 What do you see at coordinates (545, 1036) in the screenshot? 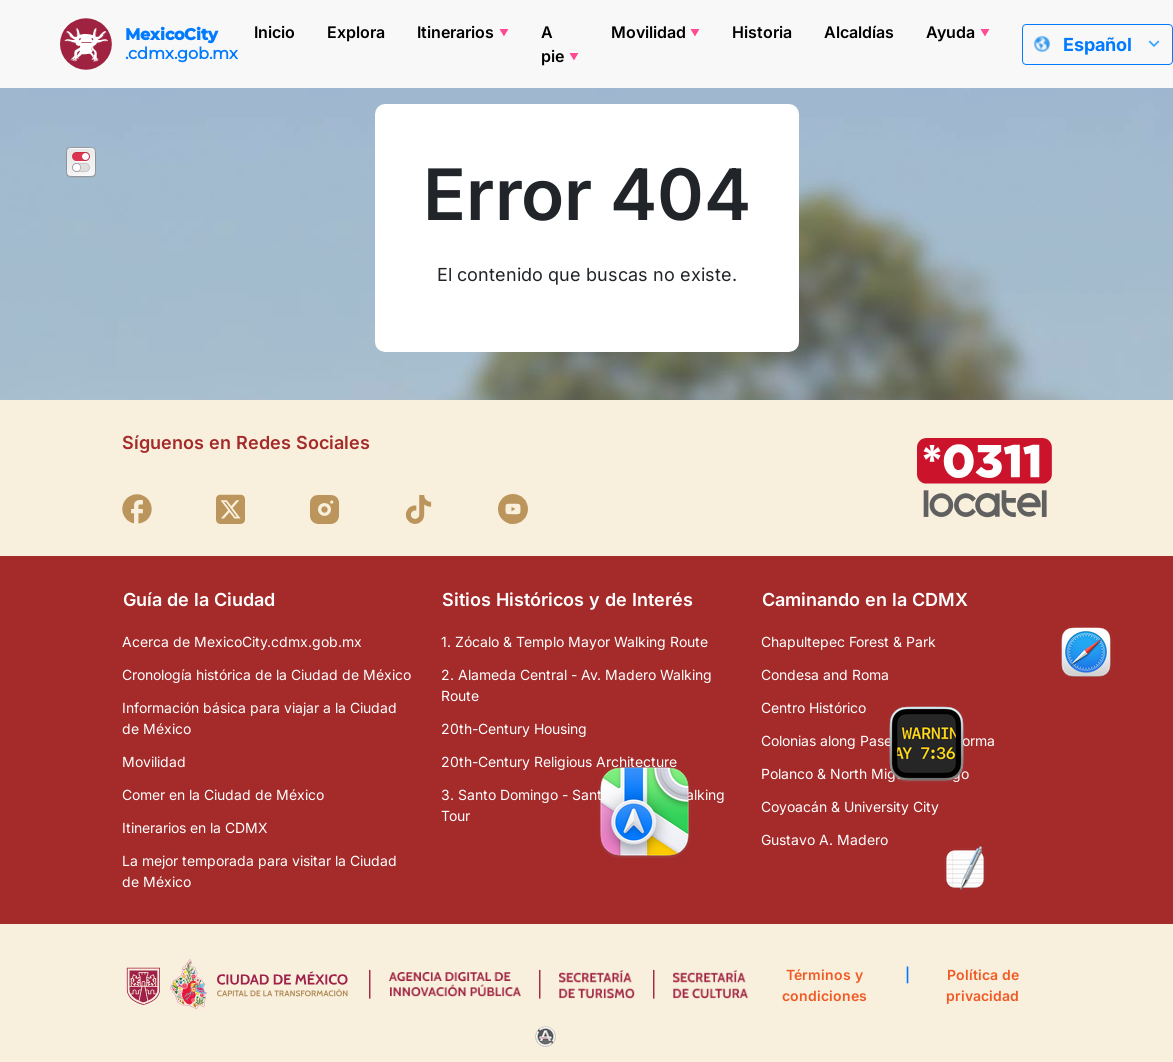
I see `open software updater application` at bounding box center [545, 1036].